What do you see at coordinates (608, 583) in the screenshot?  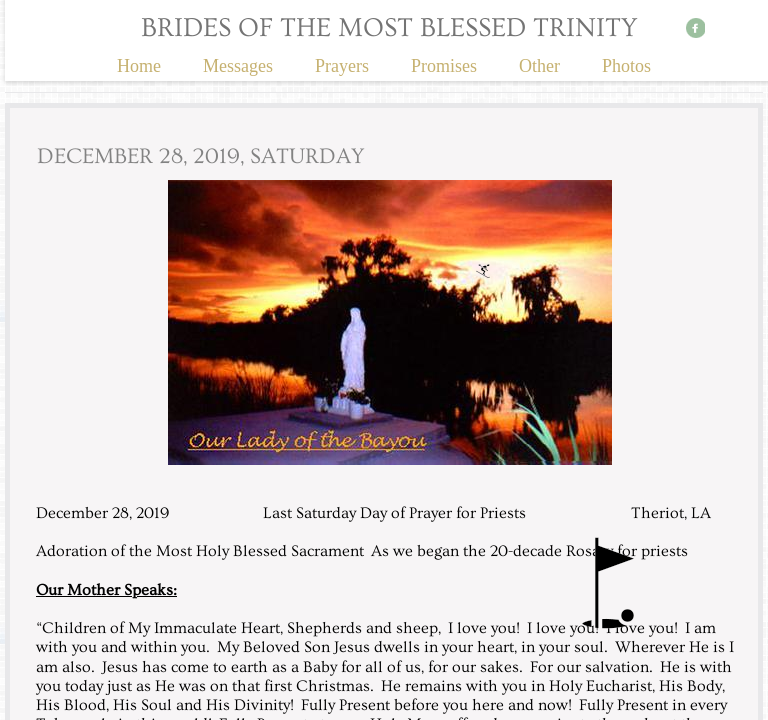 I see `access golf or mini-golf game` at bounding box center [608, 583].